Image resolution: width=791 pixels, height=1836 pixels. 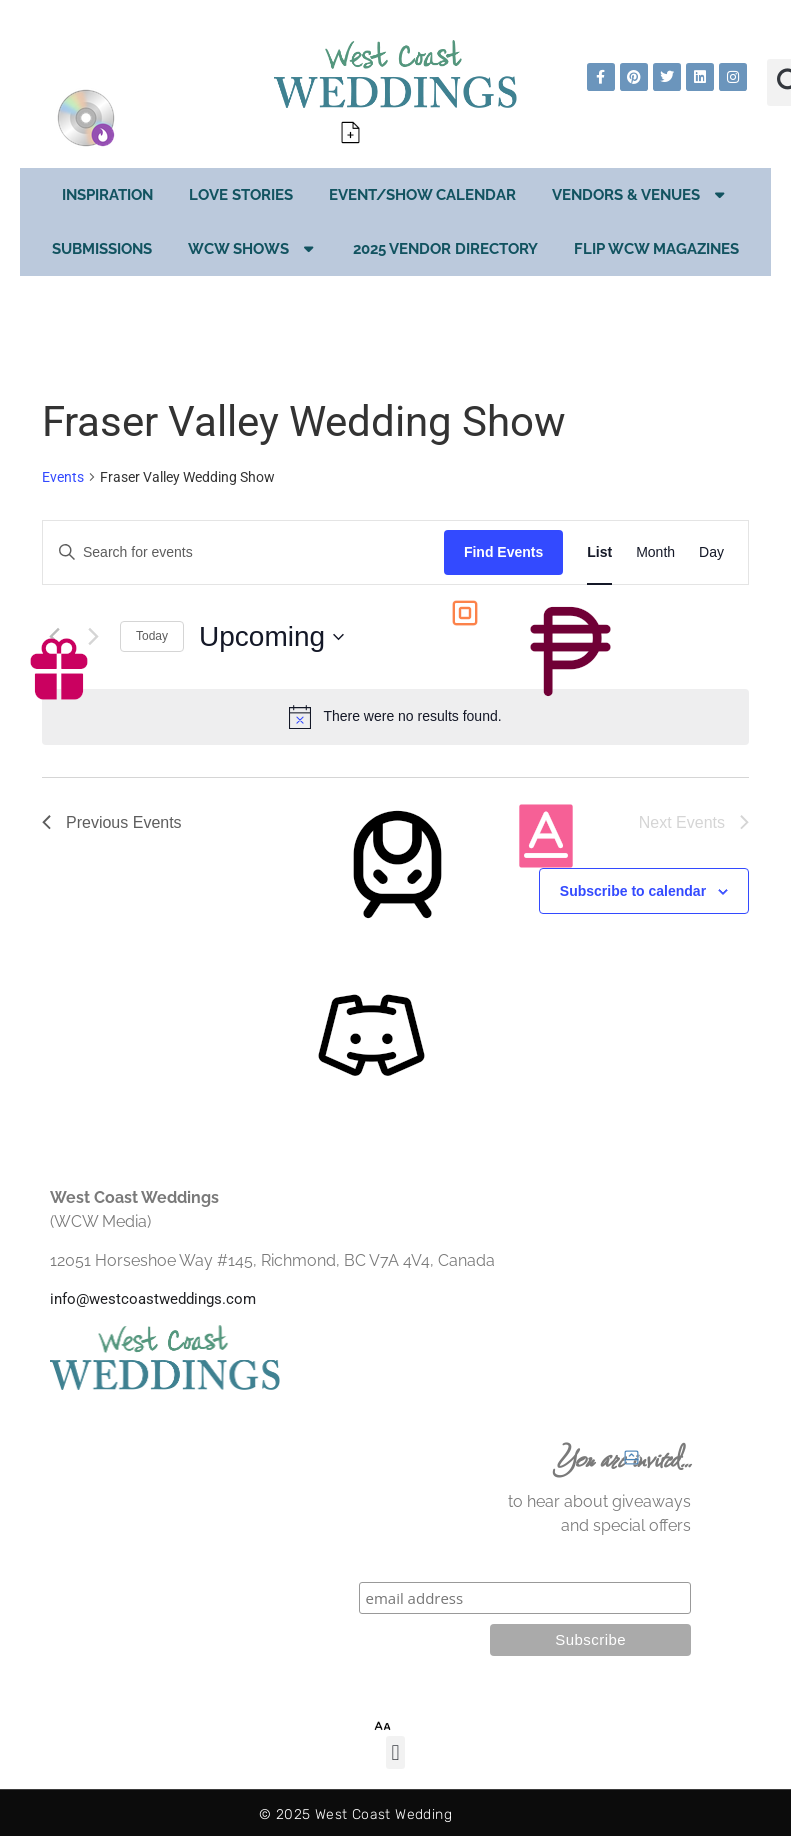 I want to click on expand or open bottom panel, so click(x=631, y=1457).